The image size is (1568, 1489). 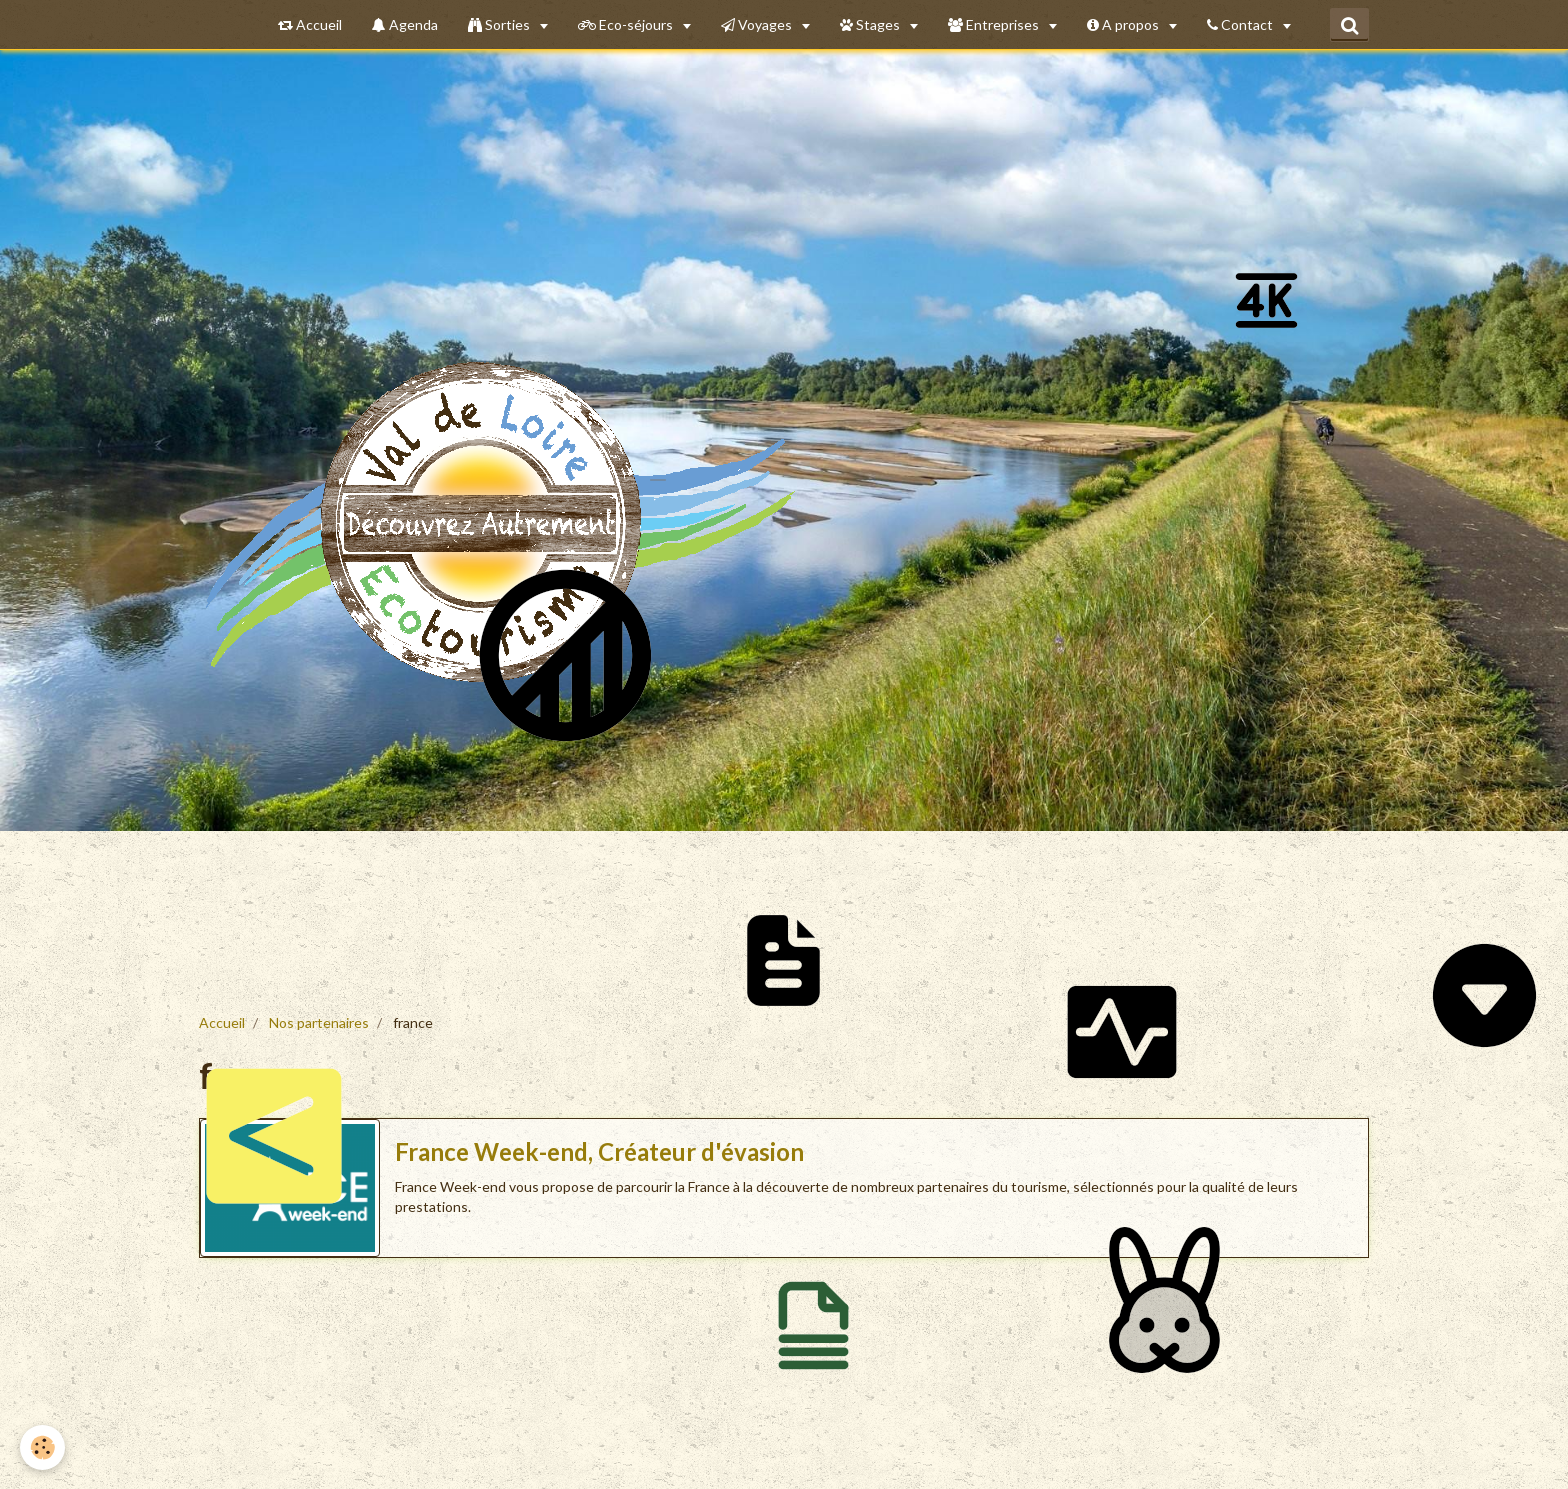 What do you see at coordinates (1484, 995) in the screenshot?
I see `expand dropdown menu` at bounding box center [1484, 995].